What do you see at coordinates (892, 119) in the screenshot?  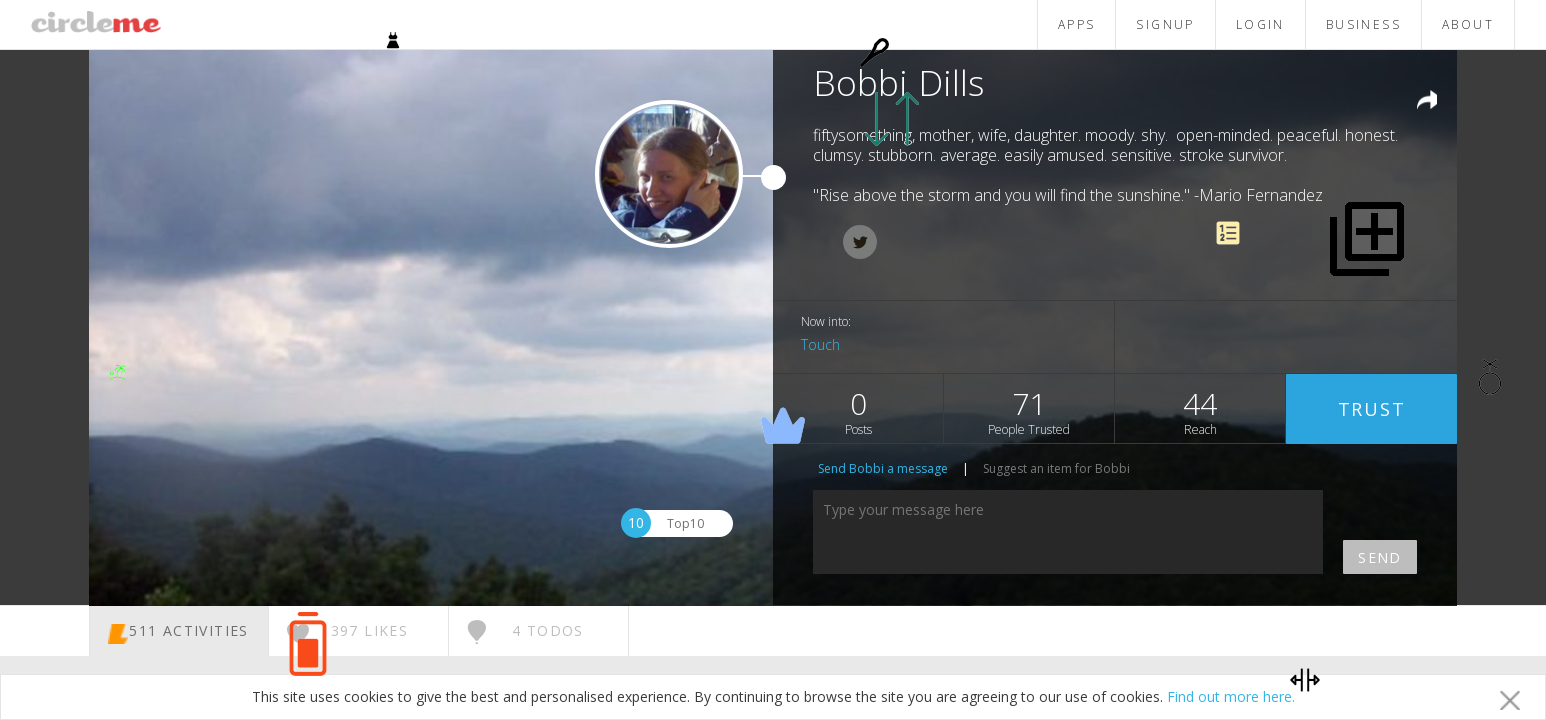 I see `sort items in ascending or descending order` at bounding box center [892, 119].